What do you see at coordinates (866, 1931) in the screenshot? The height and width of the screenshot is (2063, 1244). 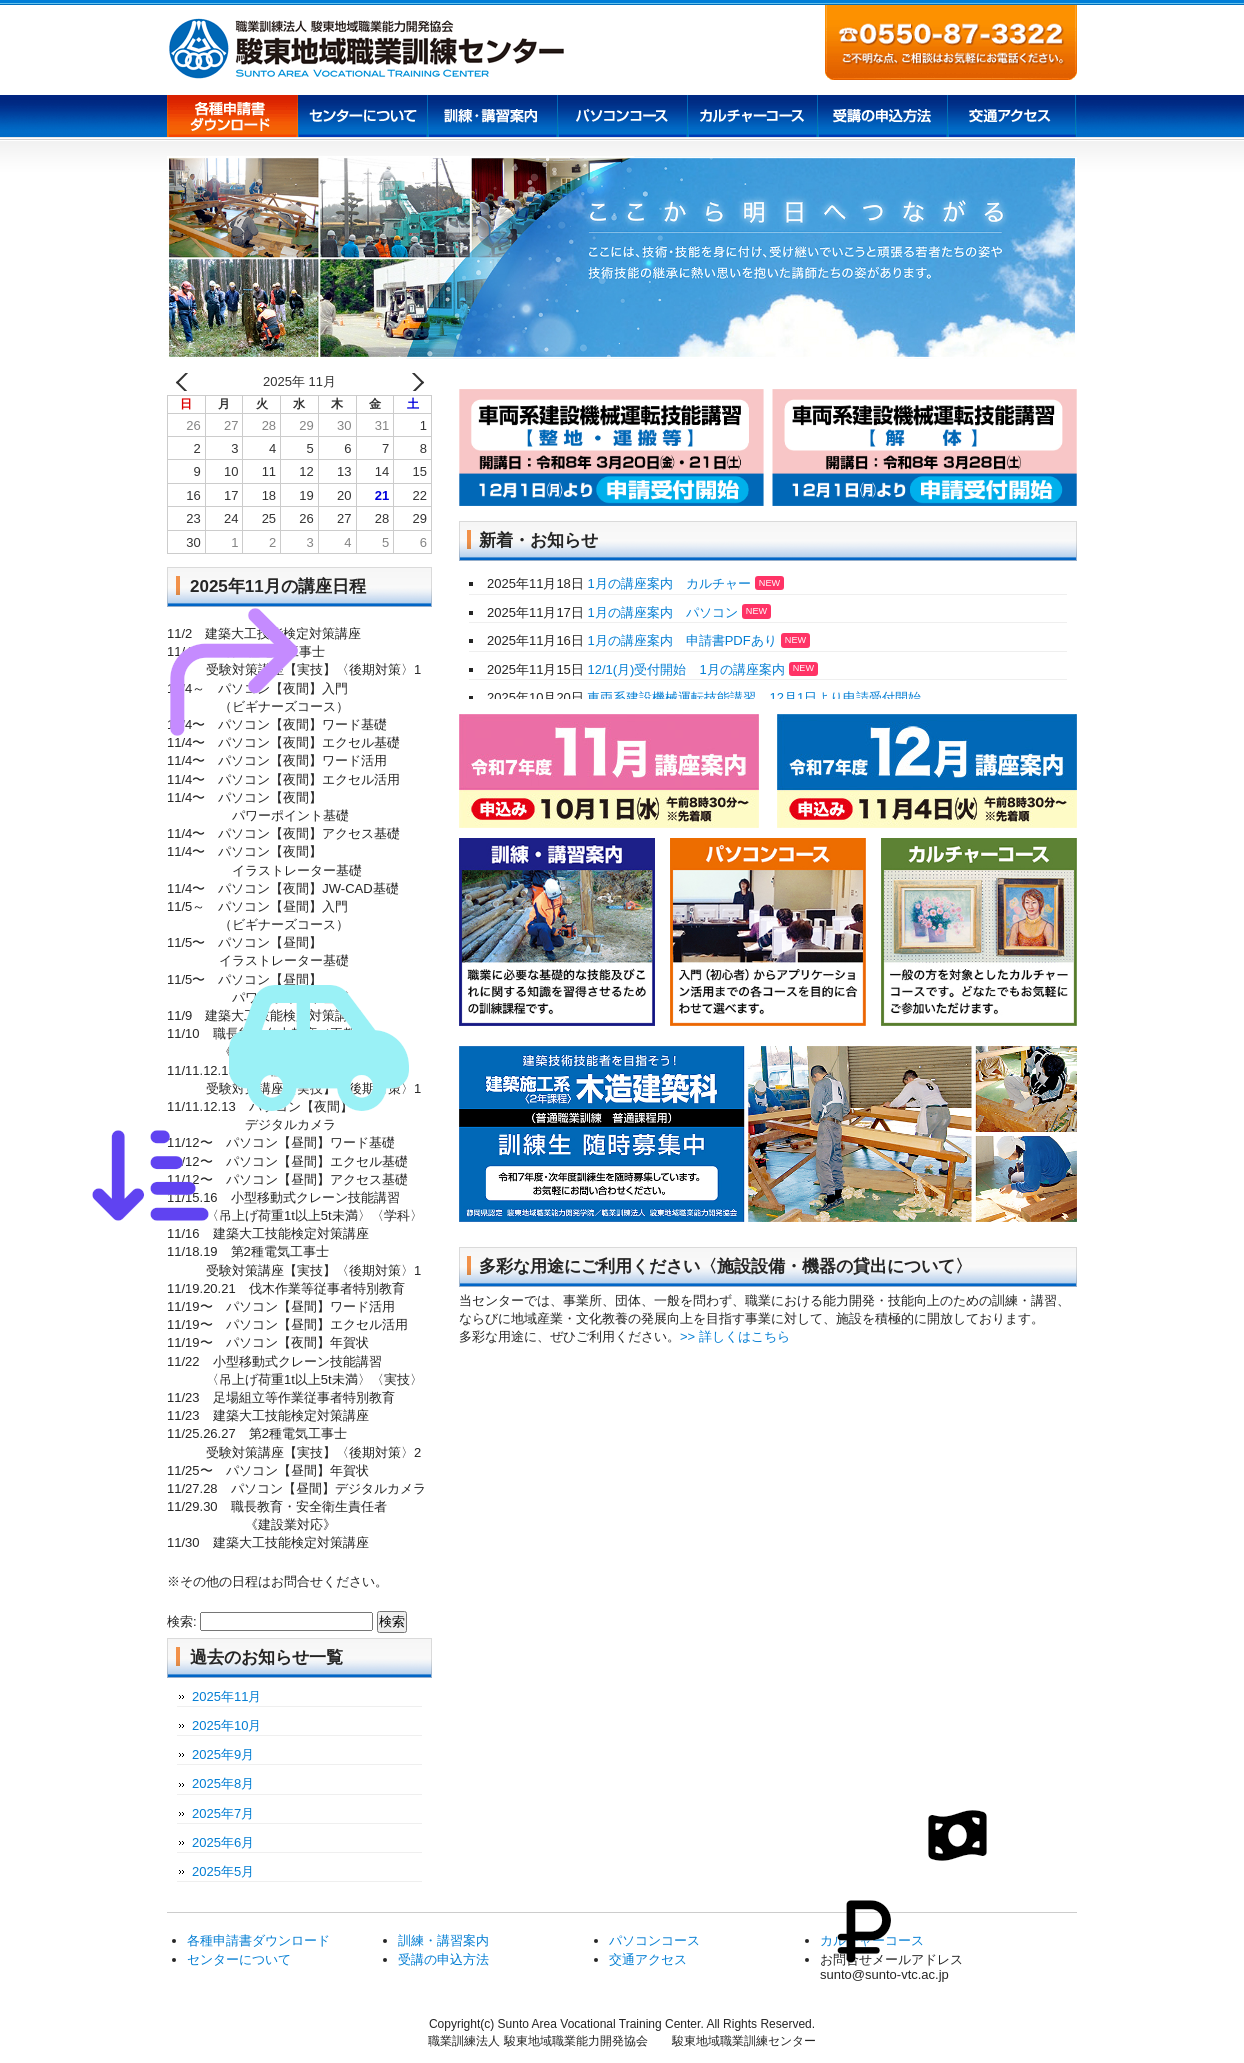 I see `indicates Russian ruble currency` at bounding box center [866, 1931].